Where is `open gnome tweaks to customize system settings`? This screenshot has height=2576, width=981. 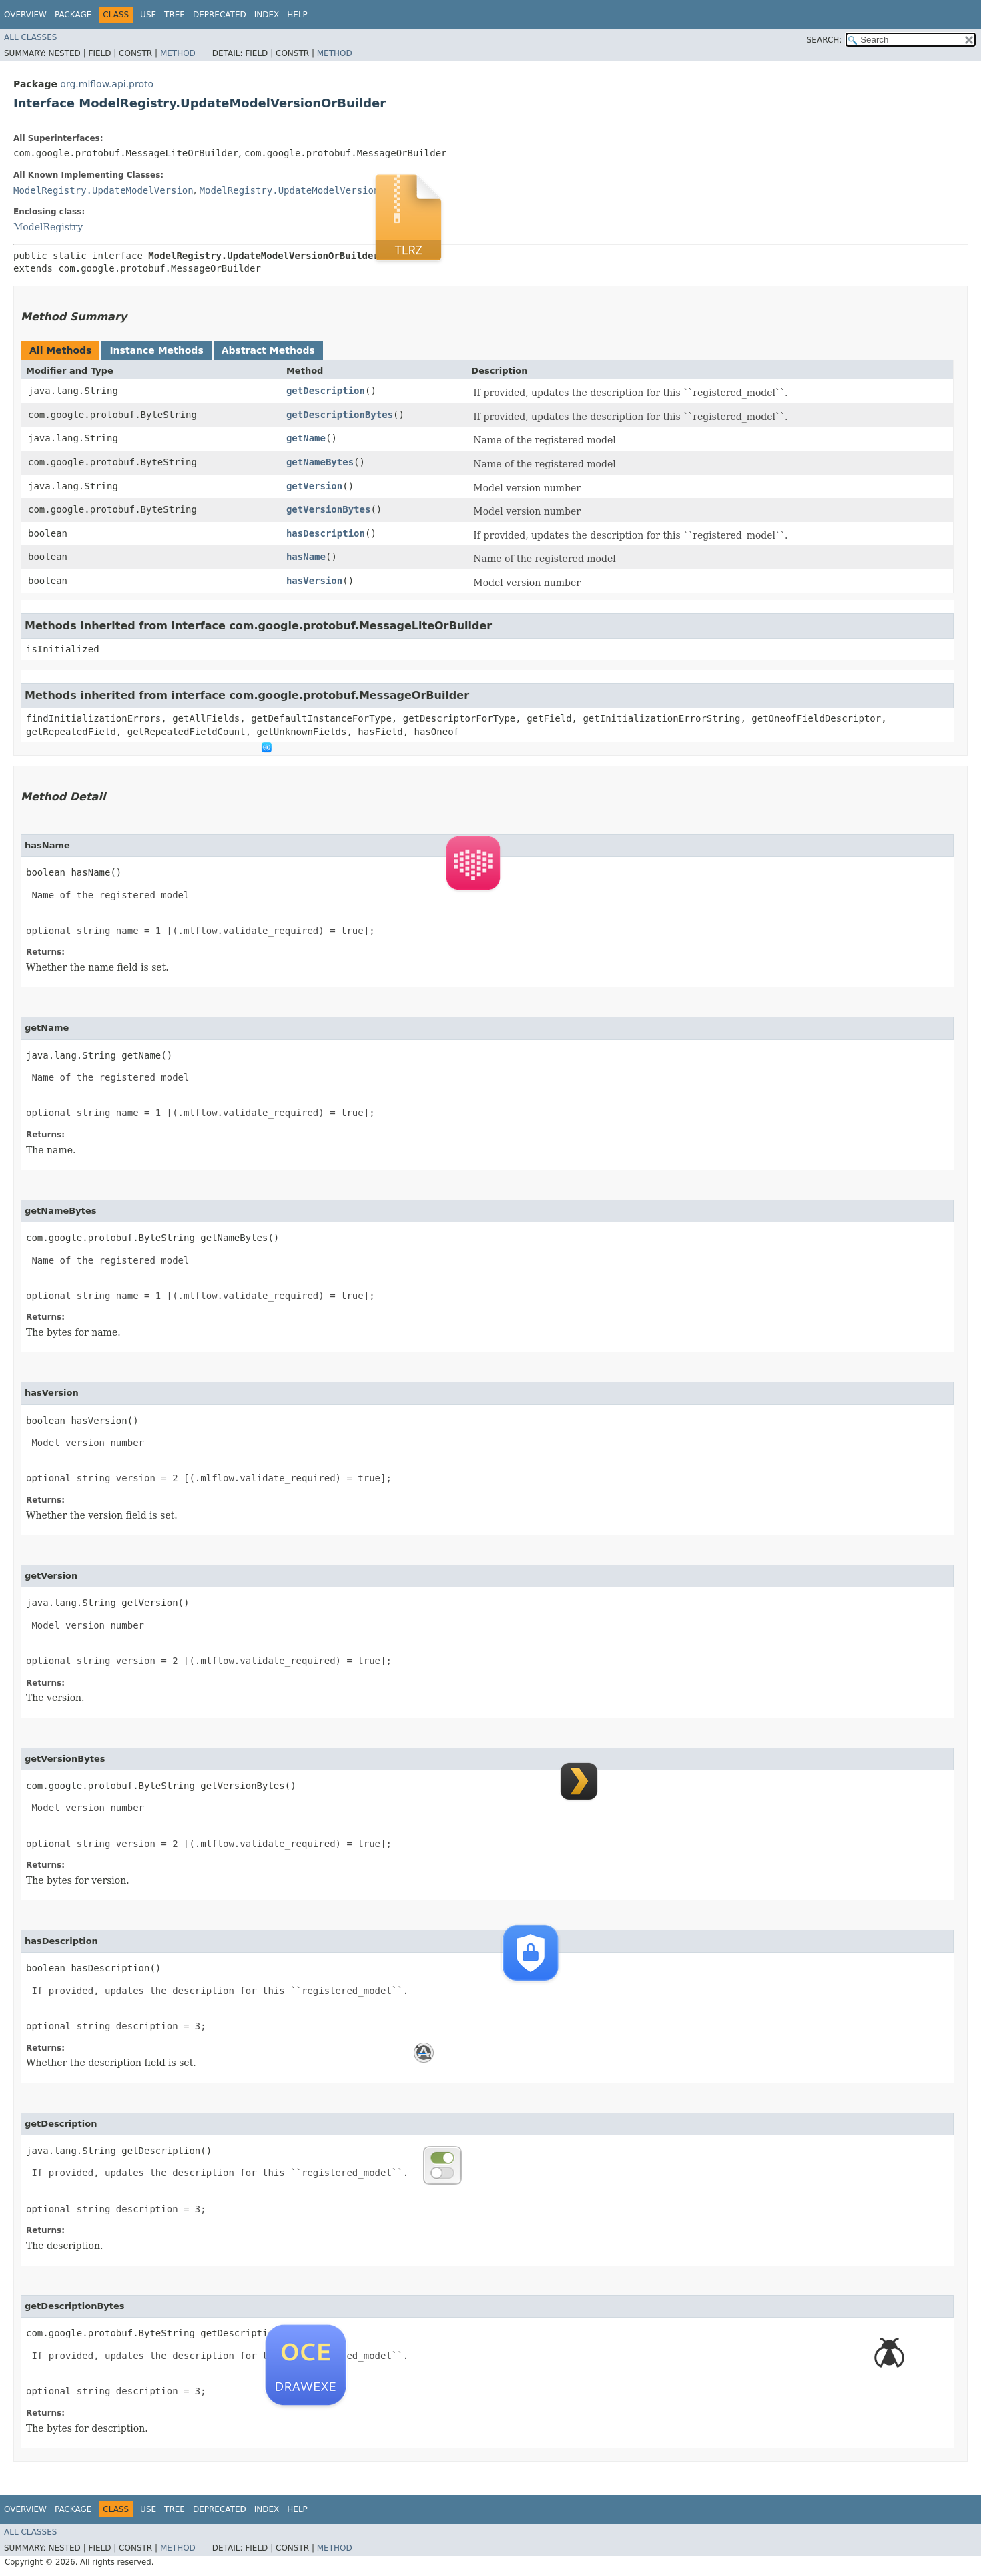 open gnome tweaks to customize system settings is located at coordinates (442, 2165).